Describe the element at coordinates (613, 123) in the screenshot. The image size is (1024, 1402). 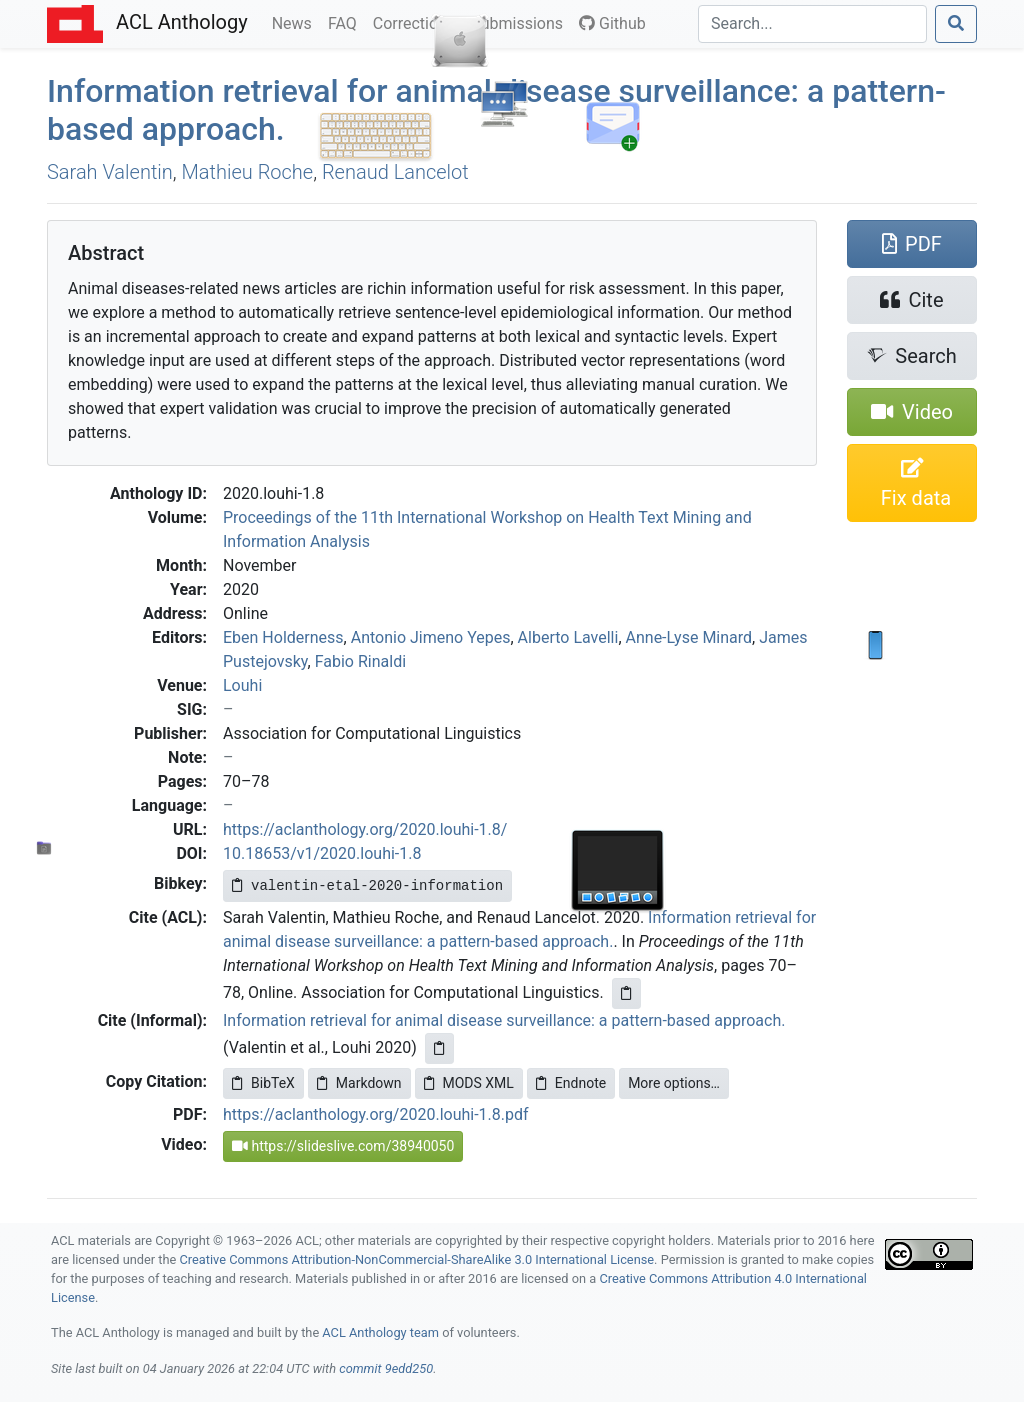
I see `compose a new email` at that location.